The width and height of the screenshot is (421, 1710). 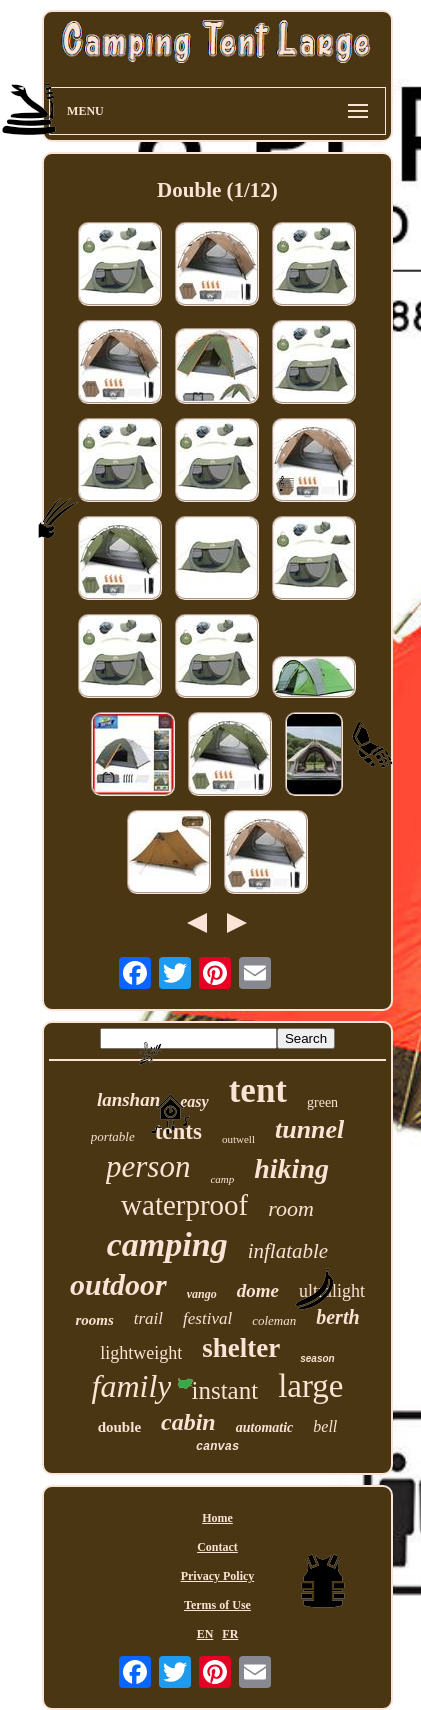 I want to click on equip body armor or protective gear, so click(x=323, y=1581).